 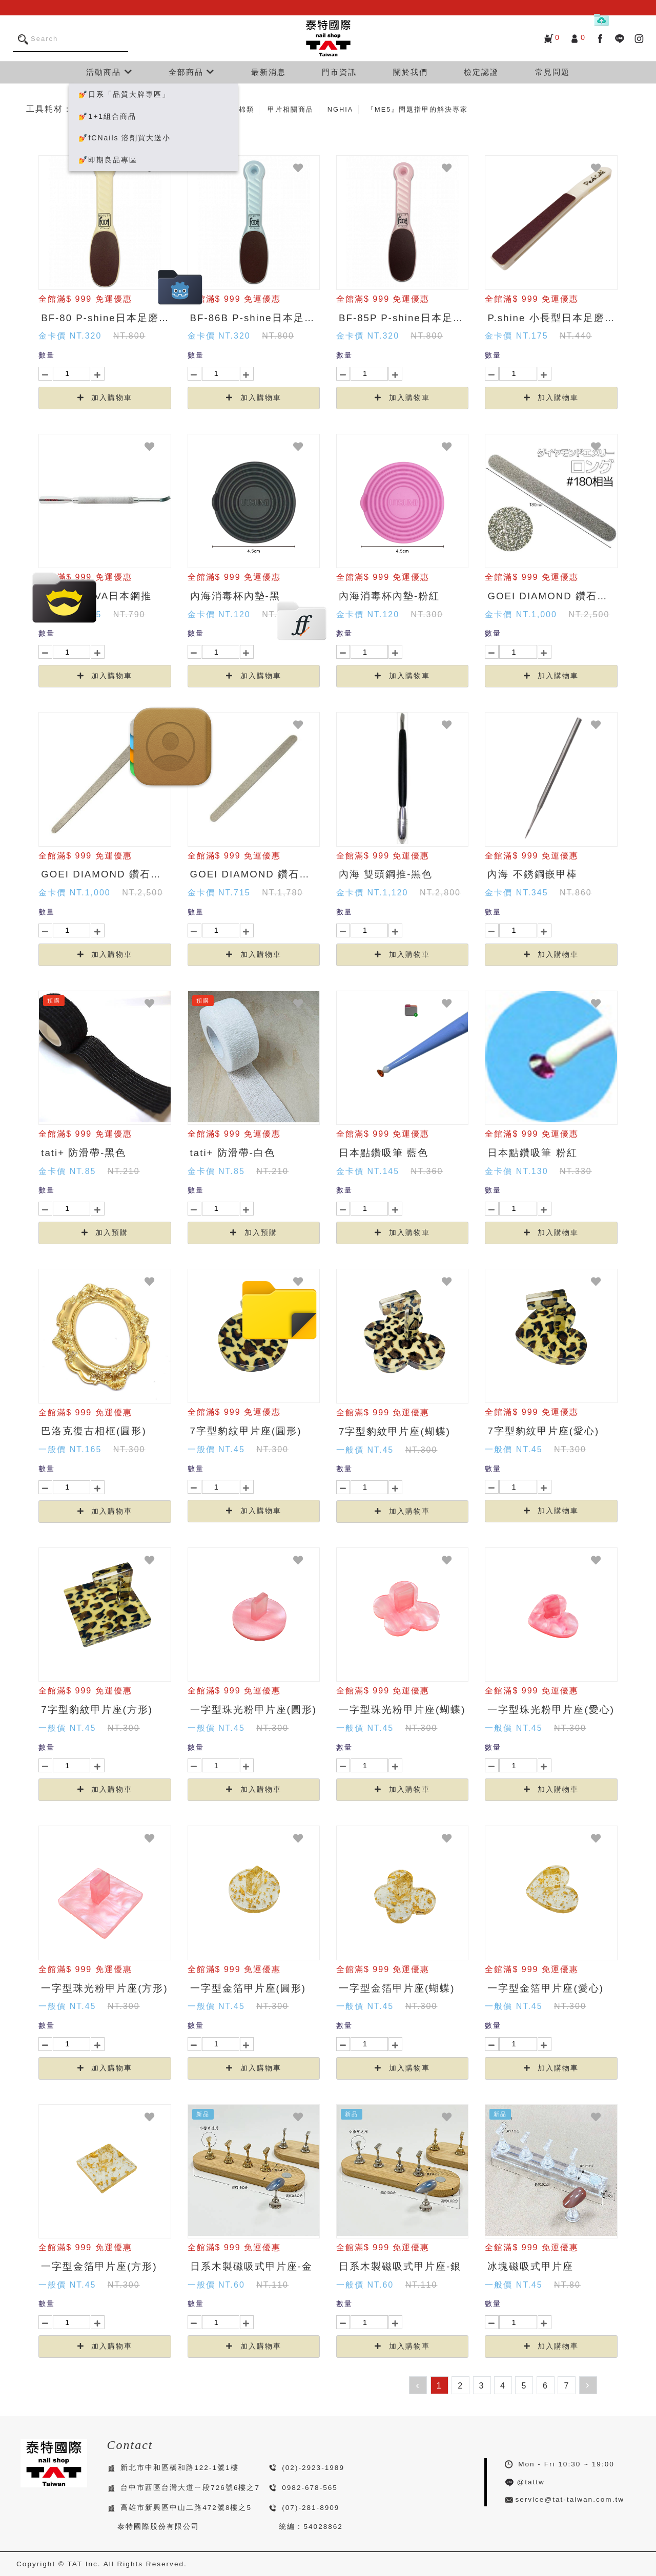 What do you see at coordinates (279, 1312) in the screenshot?
I see `open sticky notes folder` at bounding box center [279, 1312].